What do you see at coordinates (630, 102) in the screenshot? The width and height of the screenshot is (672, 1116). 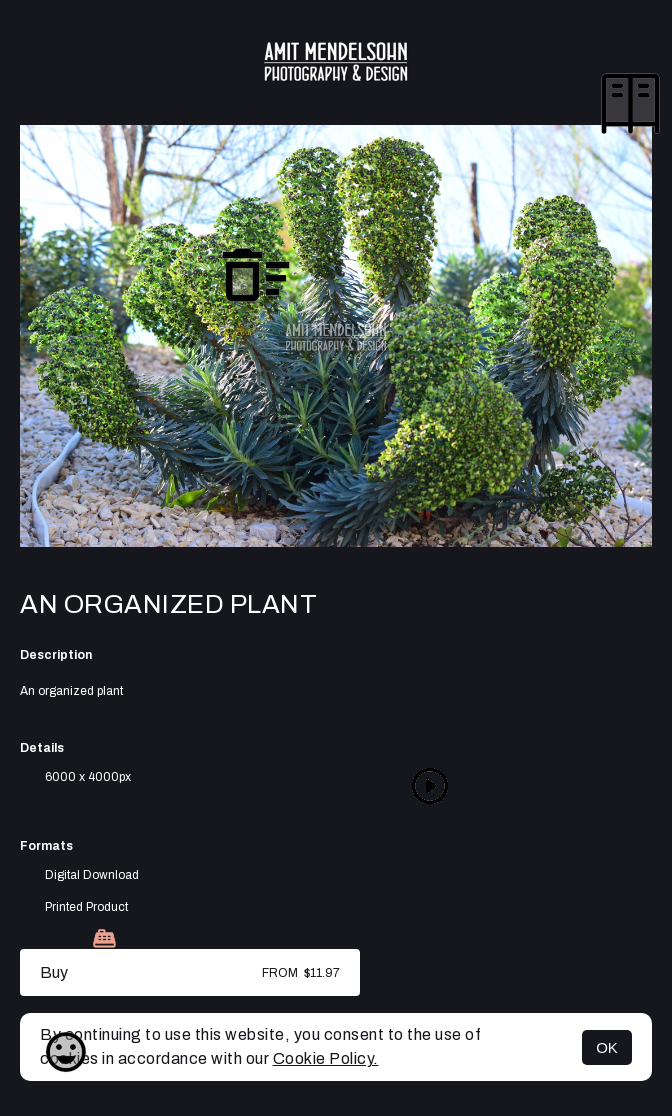 I see `access storage lockers` at bounding box center [630, 102].